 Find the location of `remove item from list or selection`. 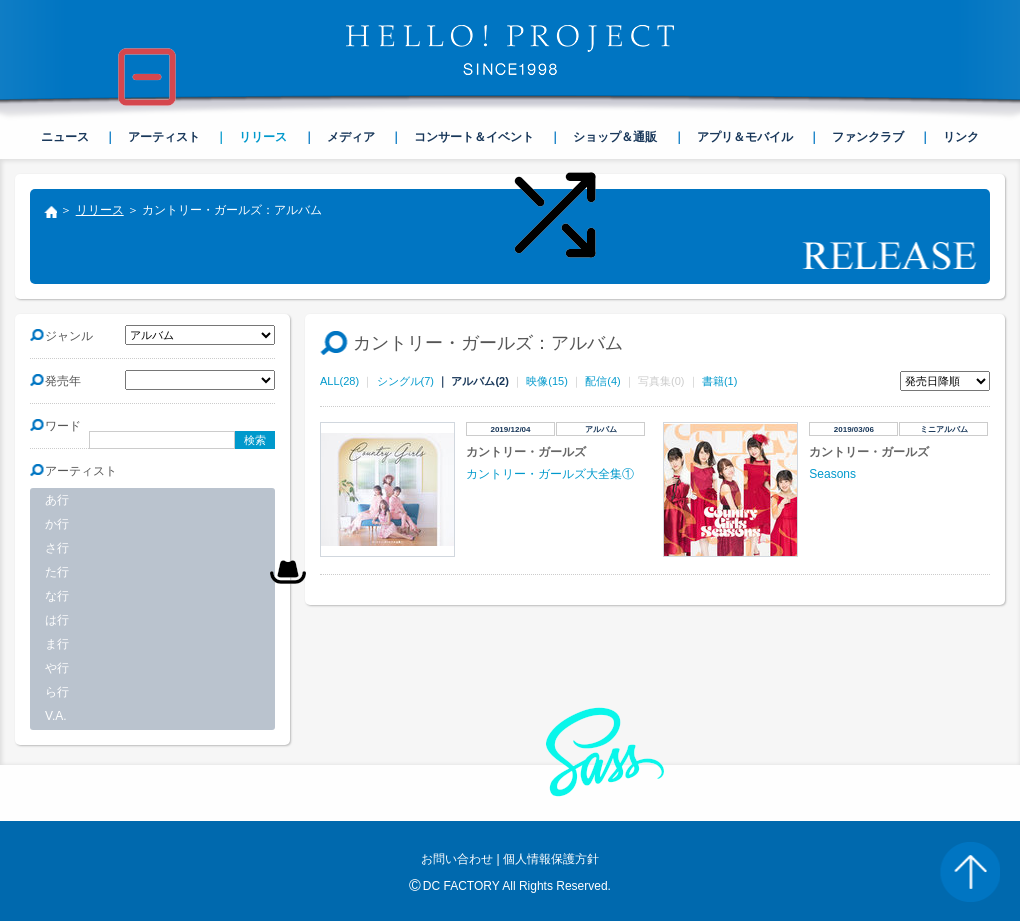

remove item from list or selection is located at coordinates (147, 77).